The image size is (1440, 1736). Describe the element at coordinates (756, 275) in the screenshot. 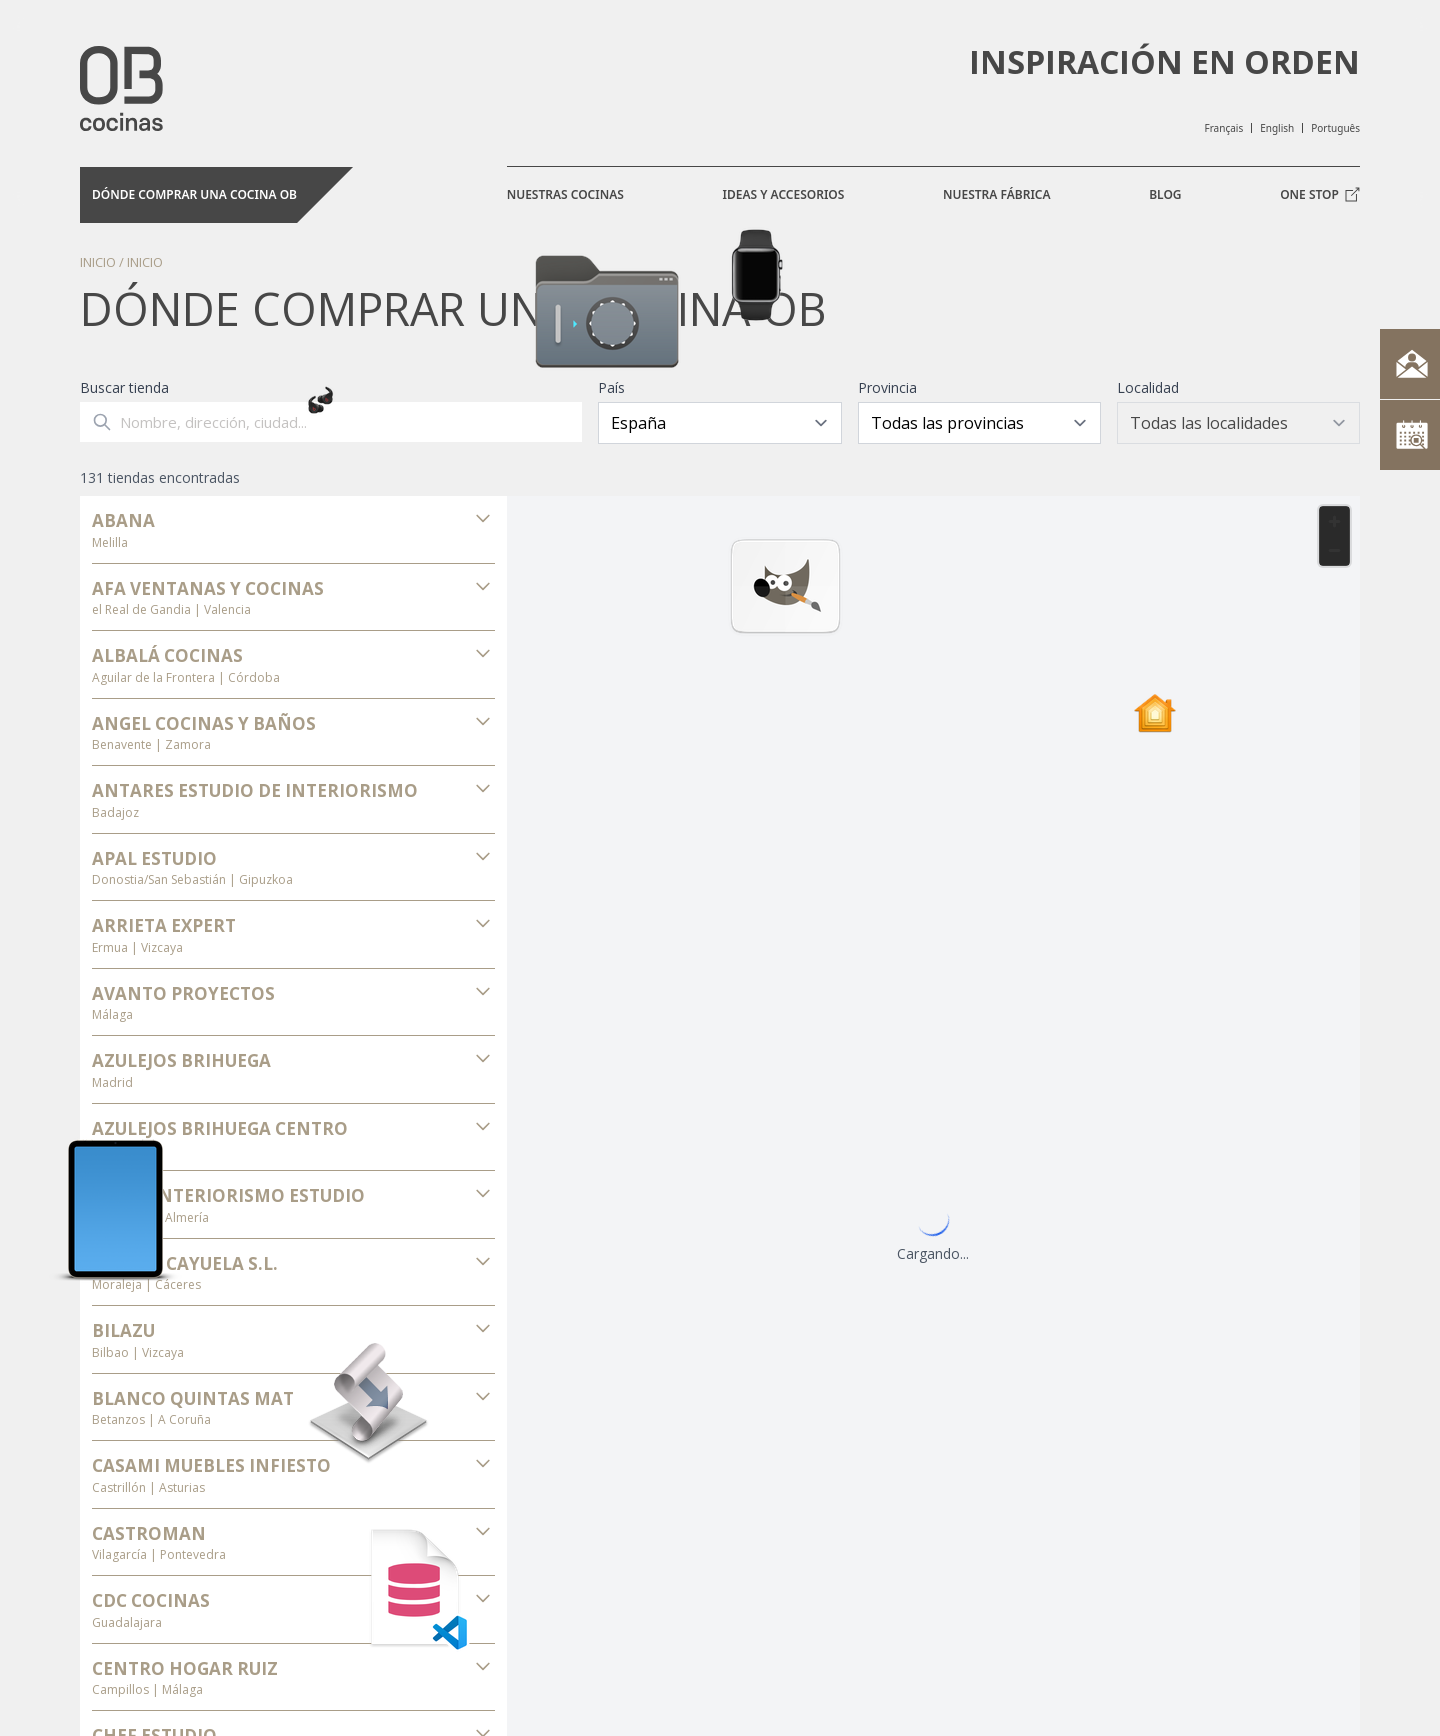

I see `manage connected Apple Watch device` at that location.